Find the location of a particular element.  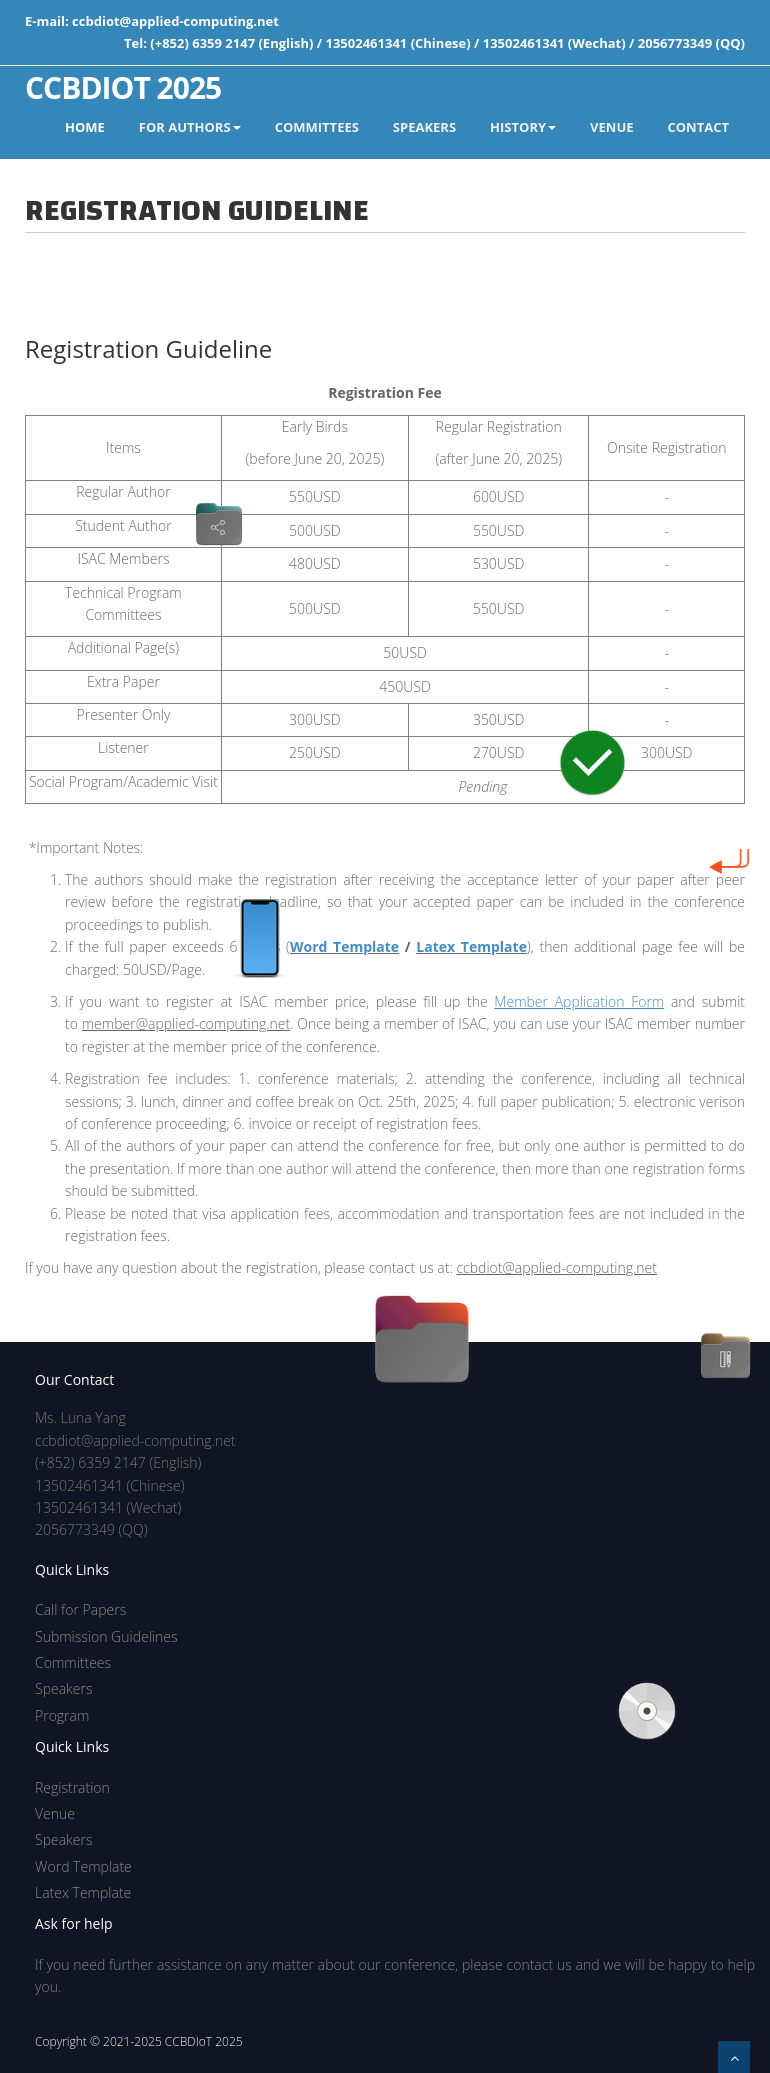

indicates file successfully synced with insync is located at coordinates (592, 762).